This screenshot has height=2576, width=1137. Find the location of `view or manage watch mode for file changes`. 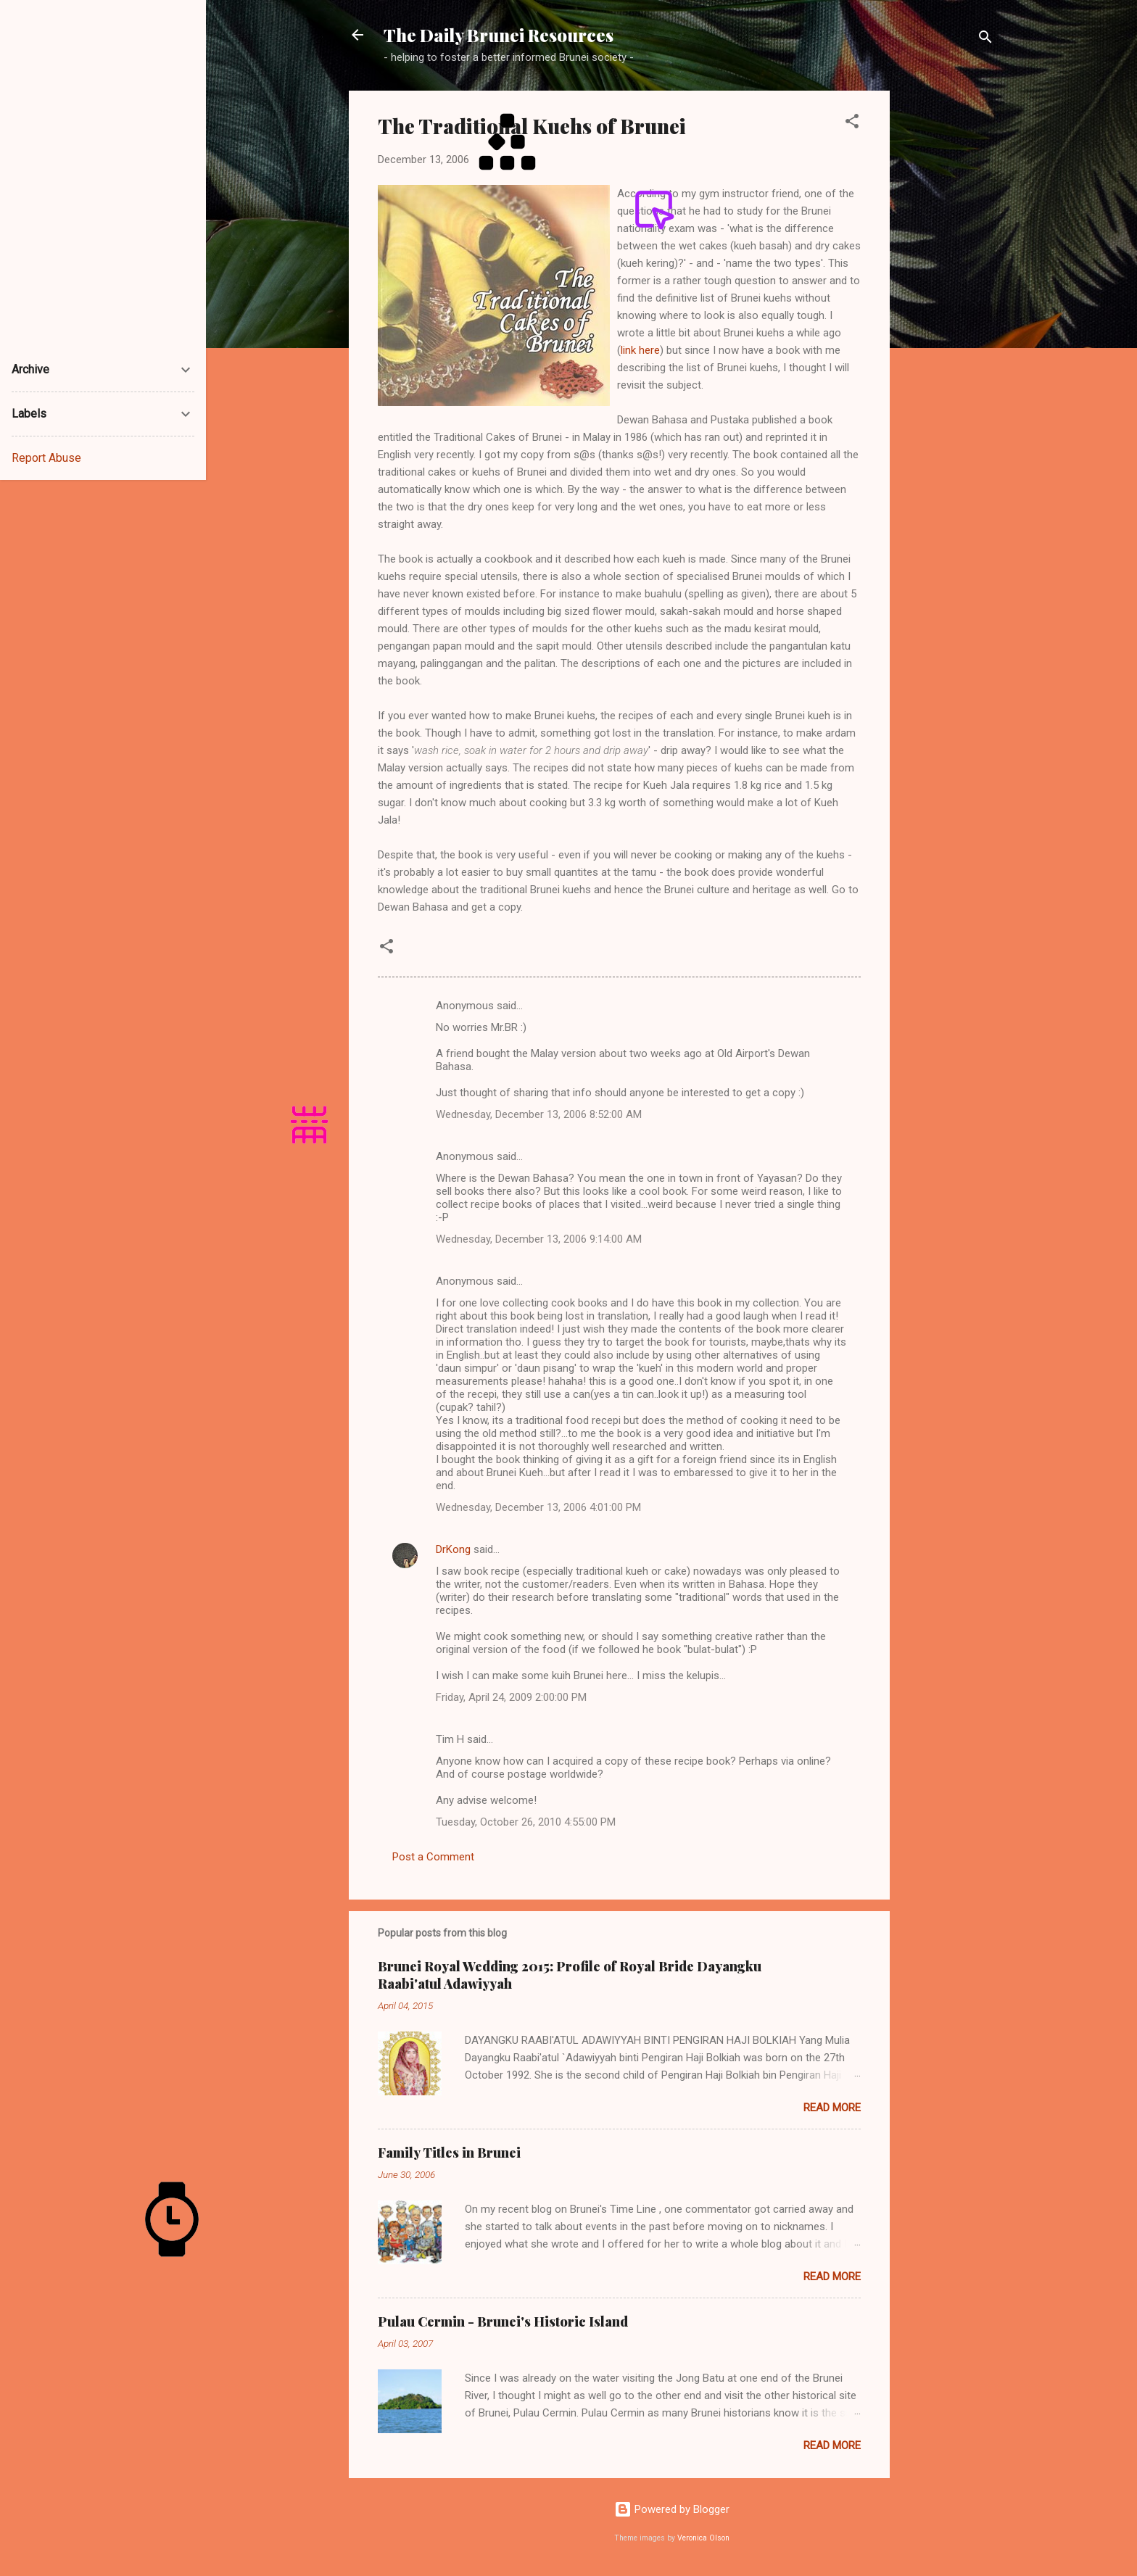

view or manage watch mode for file changes is located at coordinates (172, 2219).